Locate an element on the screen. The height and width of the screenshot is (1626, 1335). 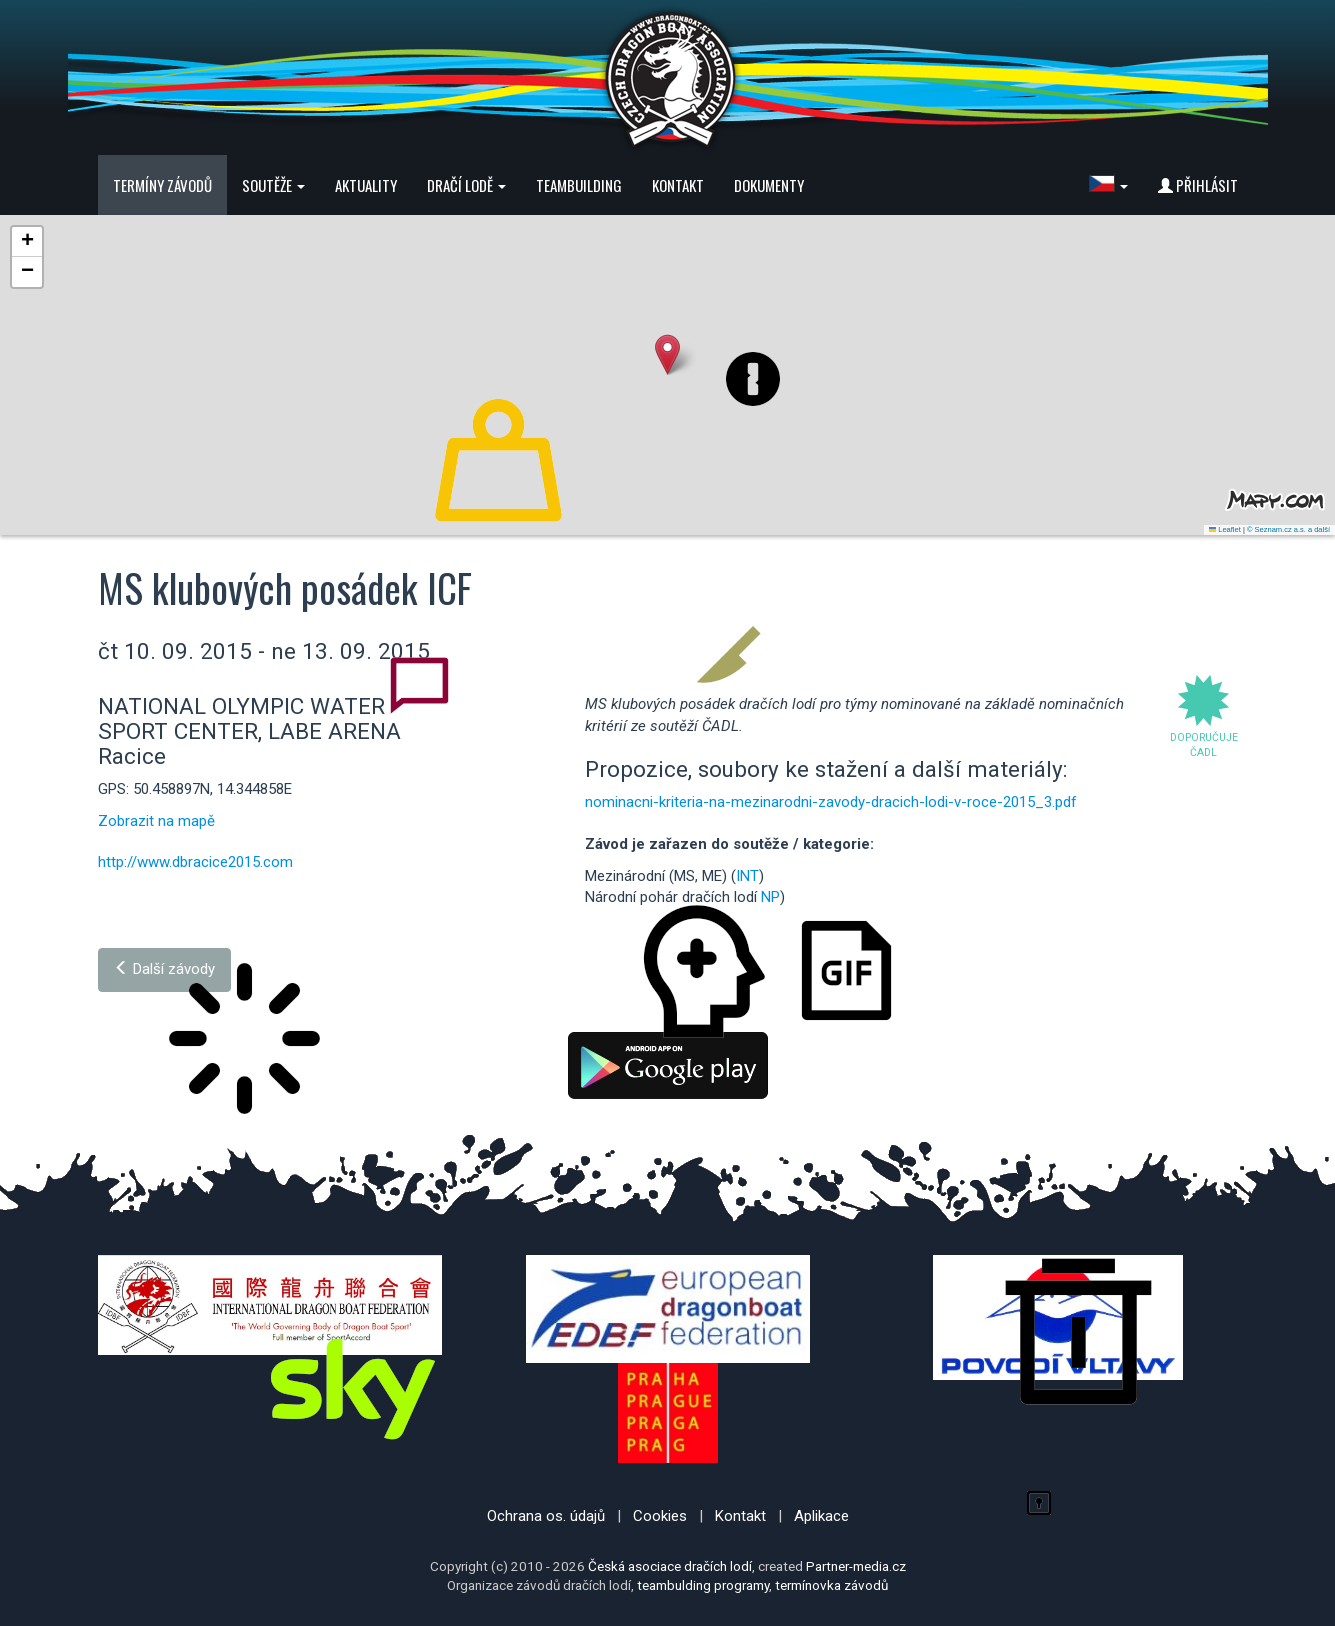
attach a GIF file is located at coordinates (846, 970).